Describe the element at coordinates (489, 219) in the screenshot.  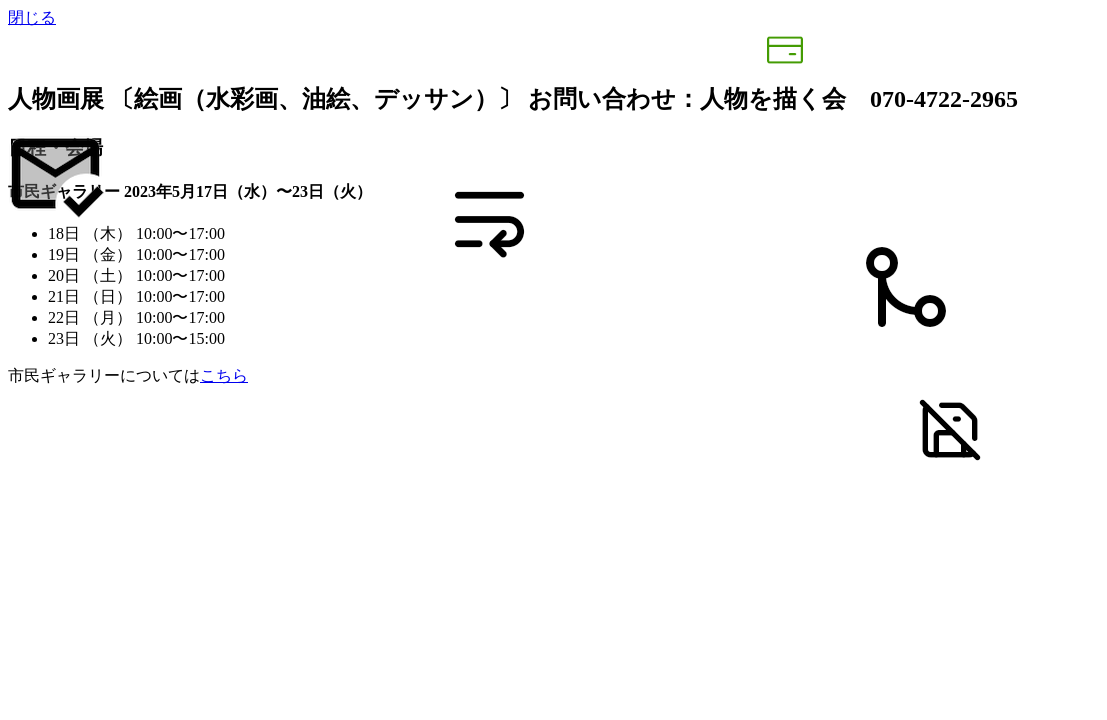
I see `toggle text wrapping in a document or code editor` at that location.